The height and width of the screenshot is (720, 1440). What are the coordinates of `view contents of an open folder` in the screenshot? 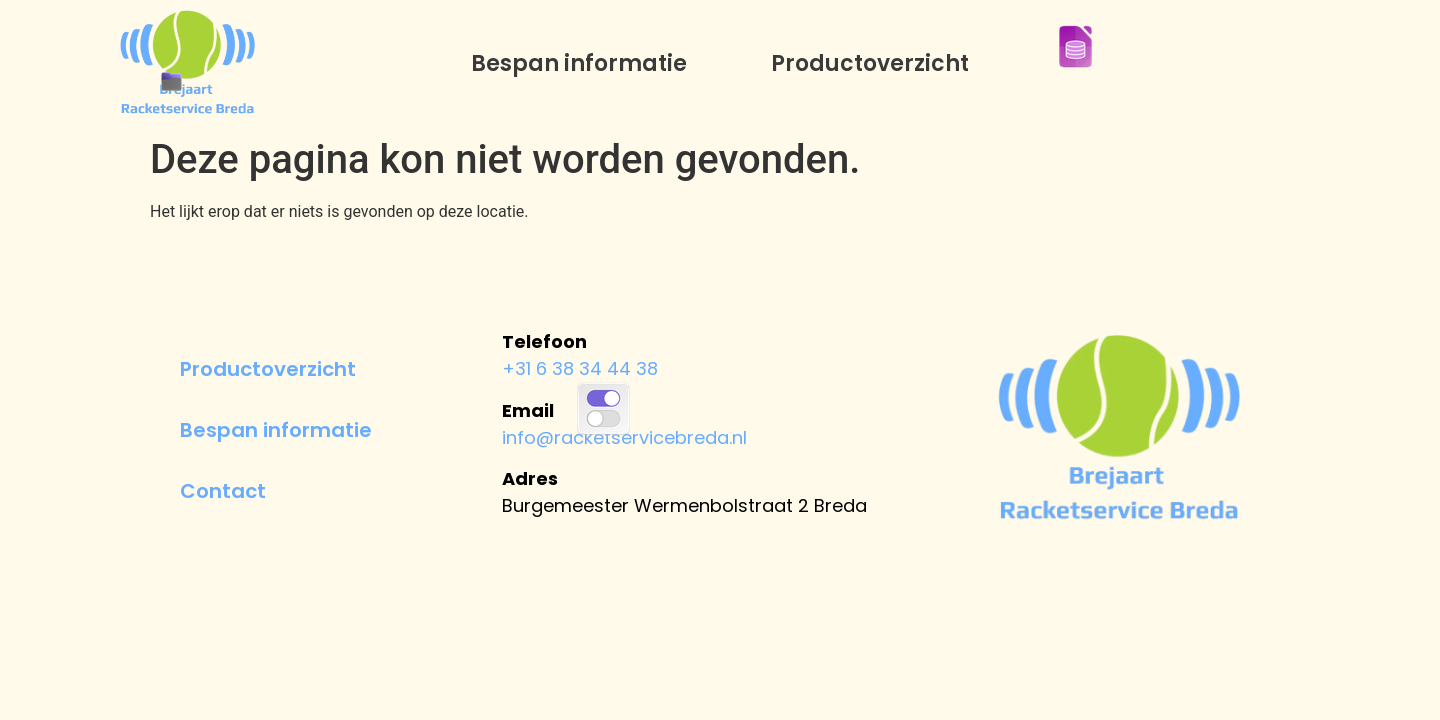 It's located at (171, 81).